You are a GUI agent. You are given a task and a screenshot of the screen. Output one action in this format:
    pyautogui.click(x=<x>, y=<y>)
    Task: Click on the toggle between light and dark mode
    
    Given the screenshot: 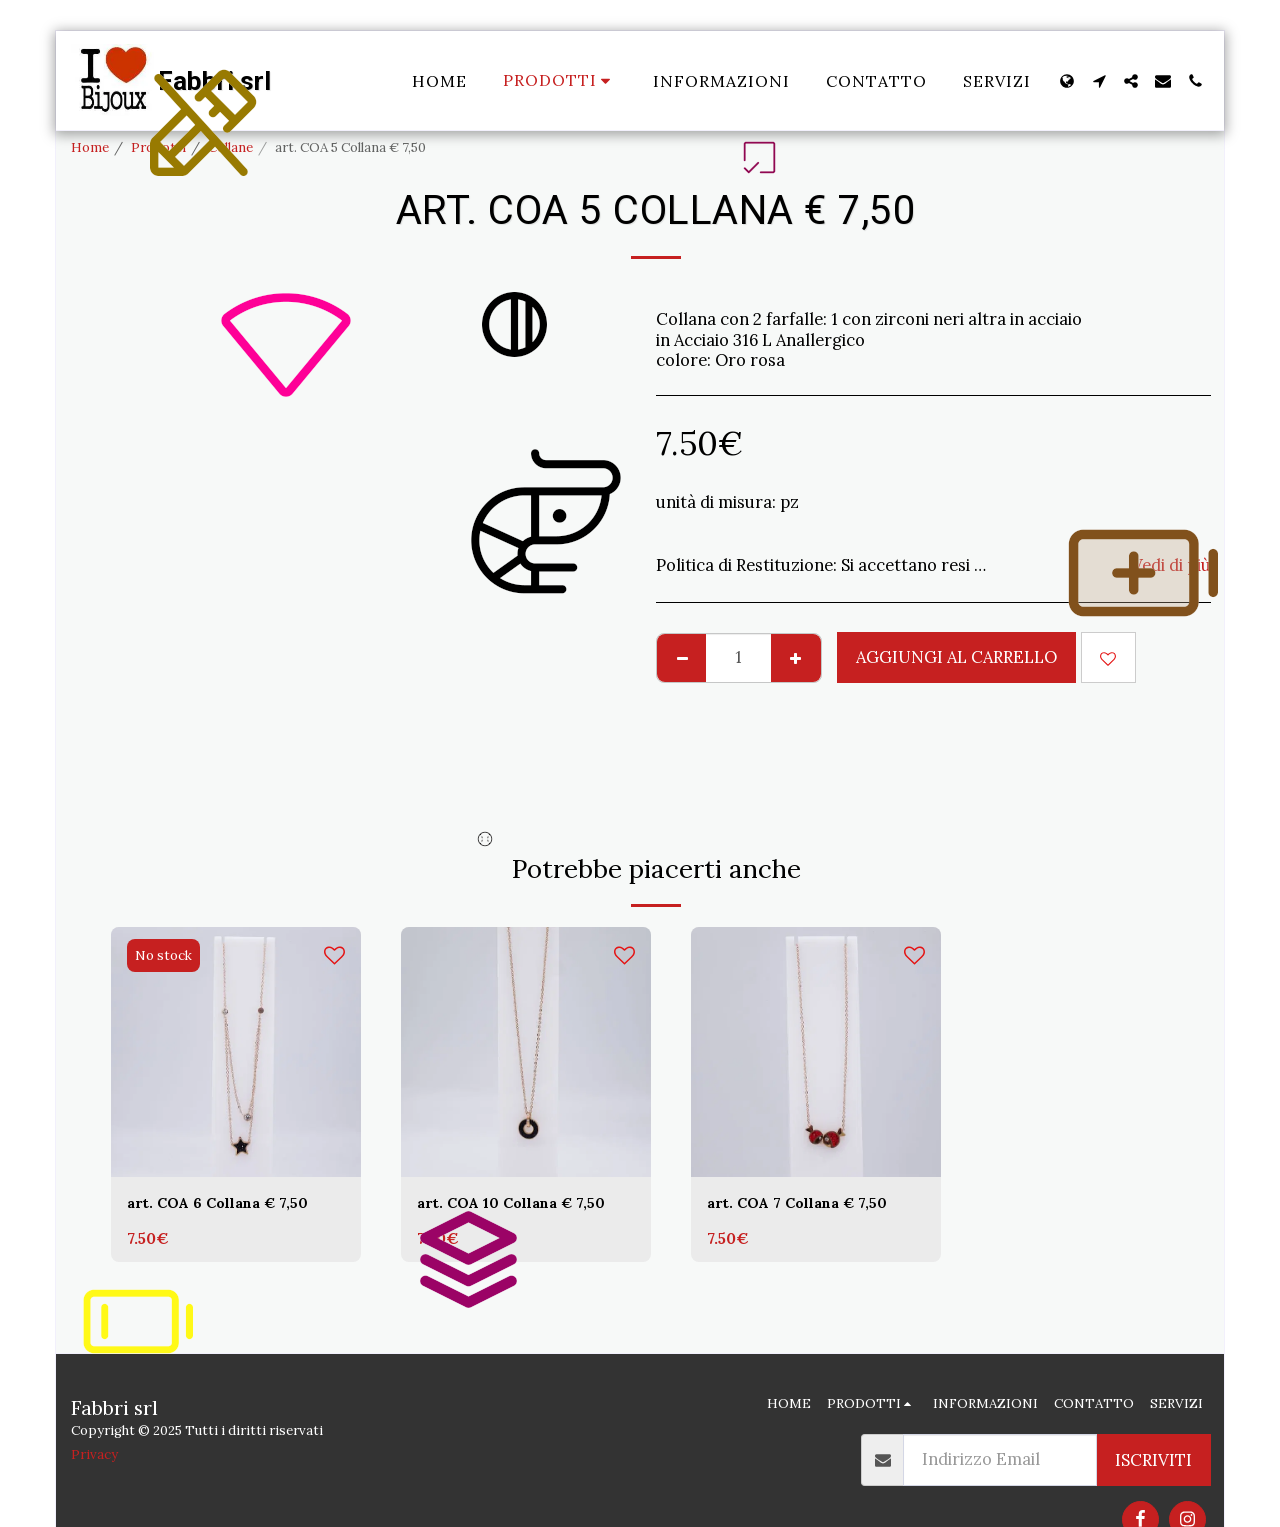 What is the action you would take?
    pyautogui.click(x=514, y=324)
    